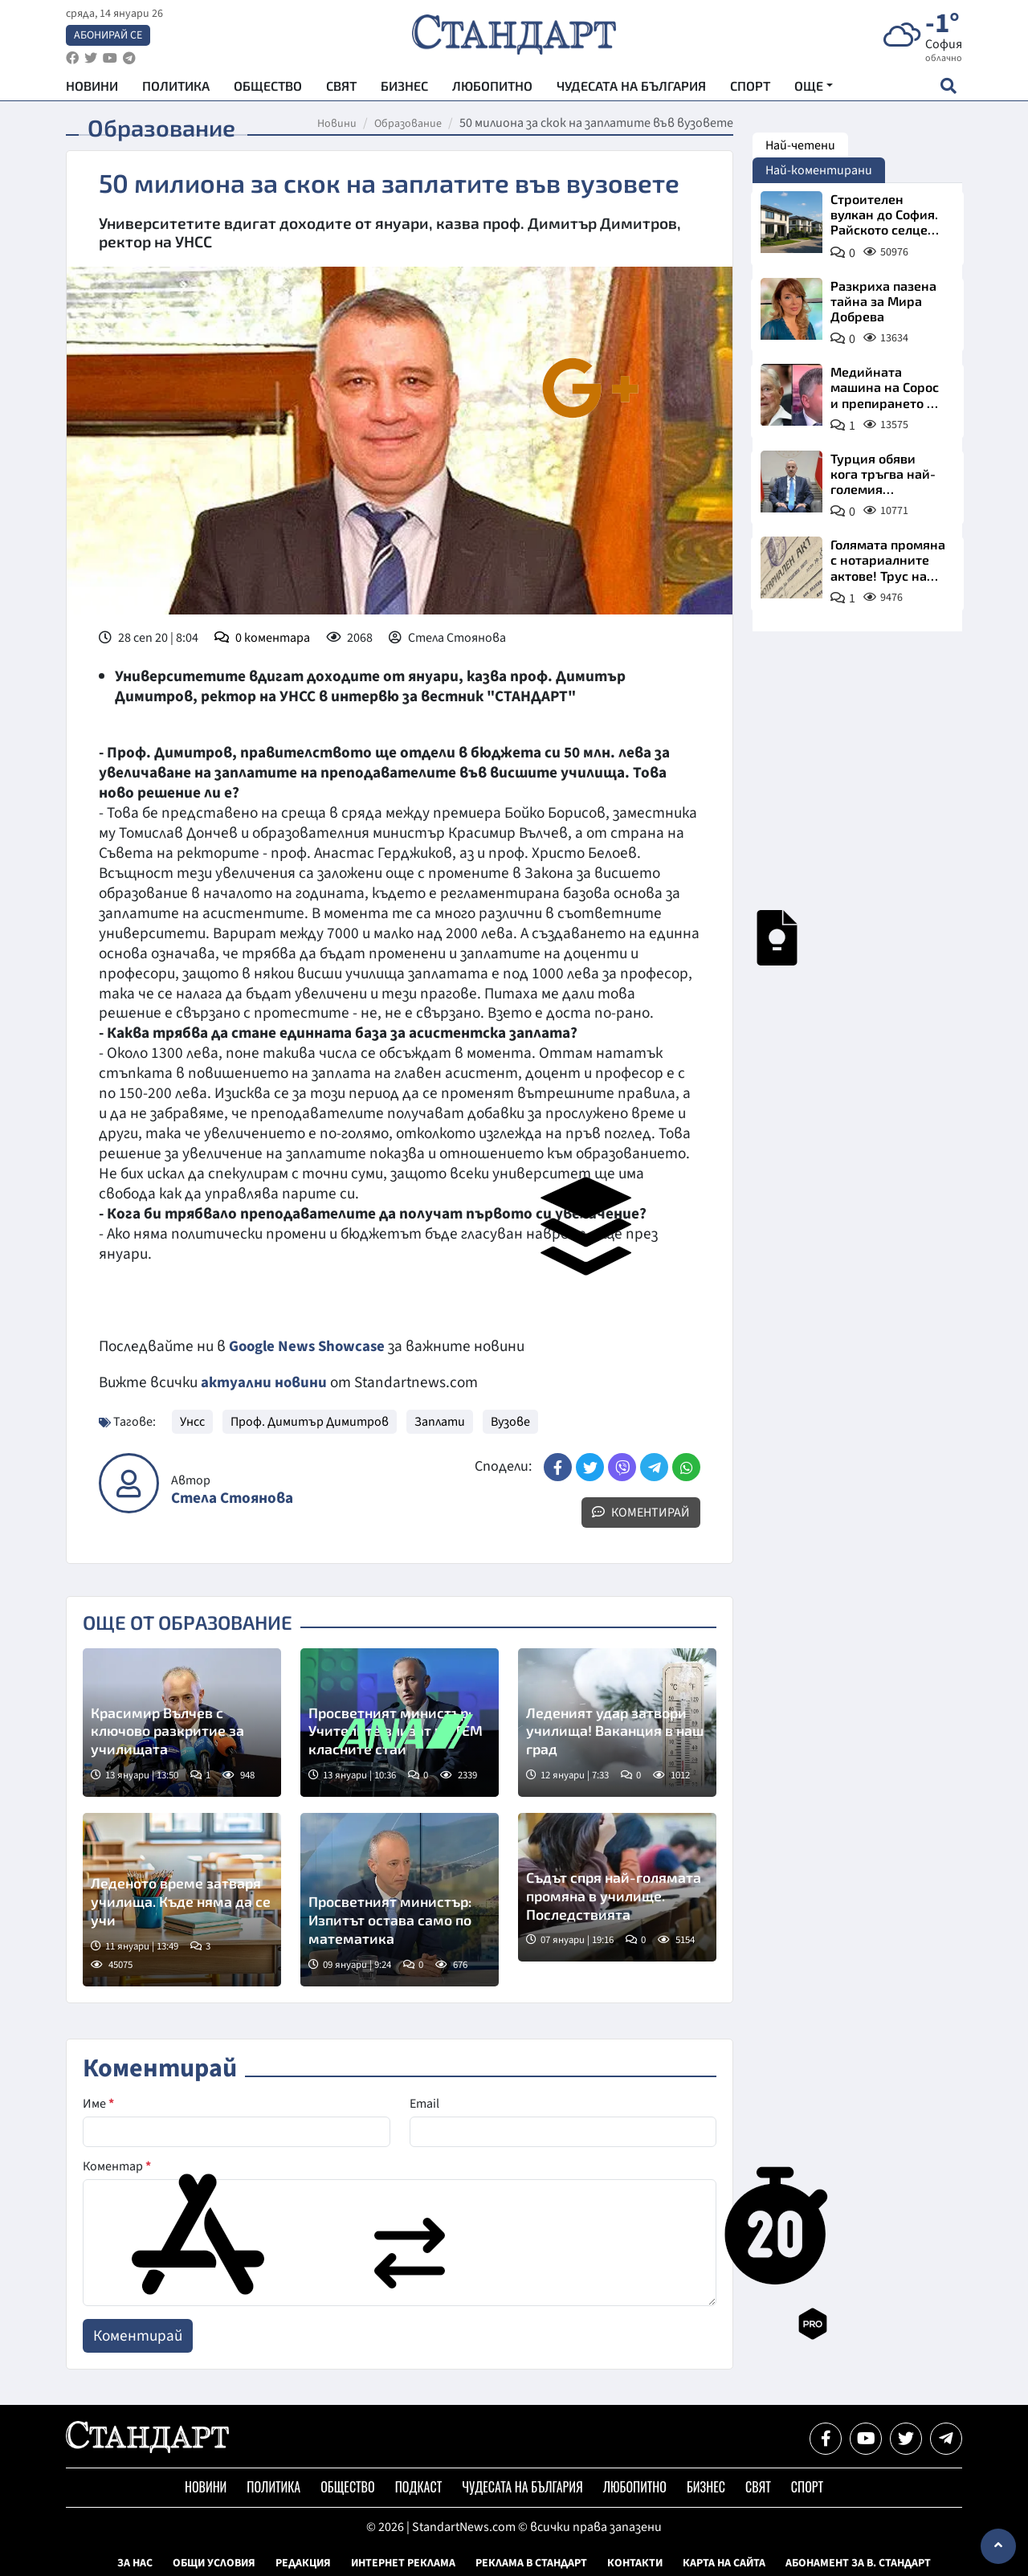 The width and height of the screenshot is (1028, 2576). I want to click on buffer app logo, so click(585, 1226).